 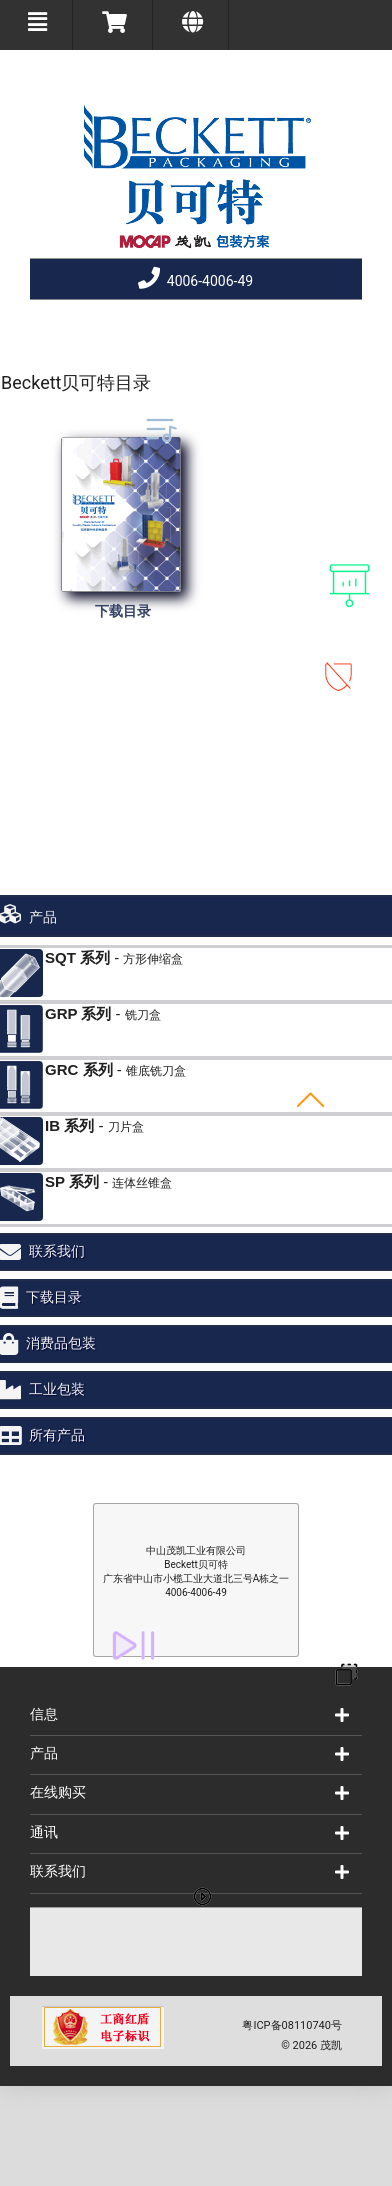 What do you see at coordinates (202, 1896) in the screenshot?
I see `play media or start video` at bounding box center [202, 1896].